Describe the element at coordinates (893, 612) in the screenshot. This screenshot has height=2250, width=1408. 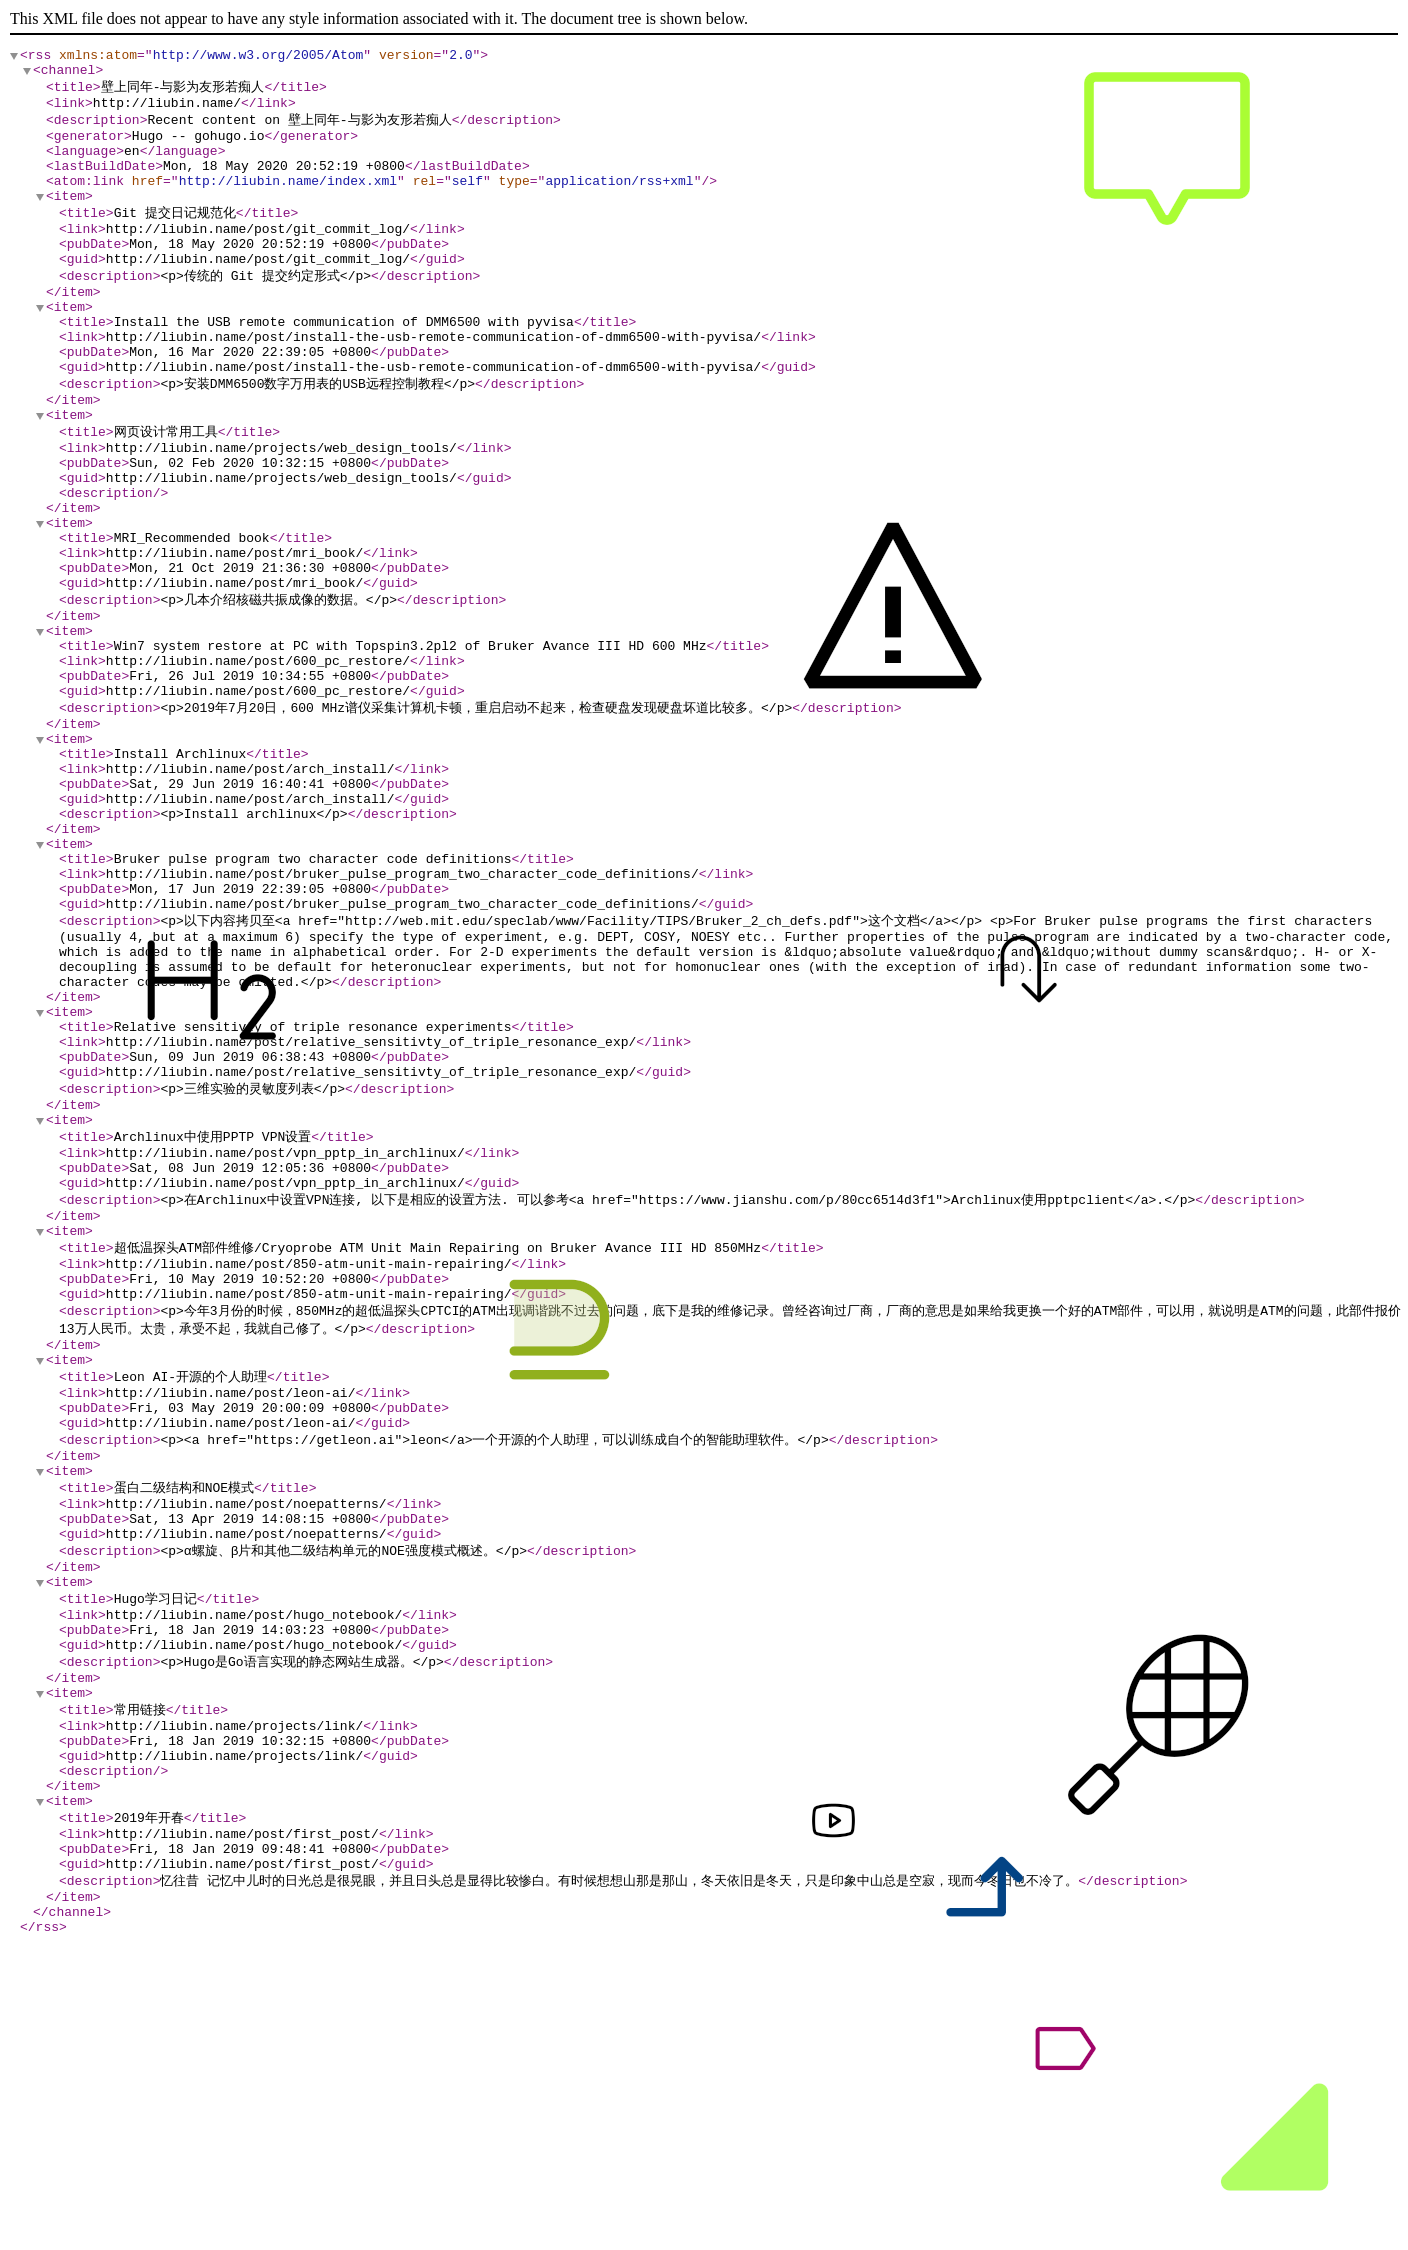
I see `indicates a warning or caution state` at that location.